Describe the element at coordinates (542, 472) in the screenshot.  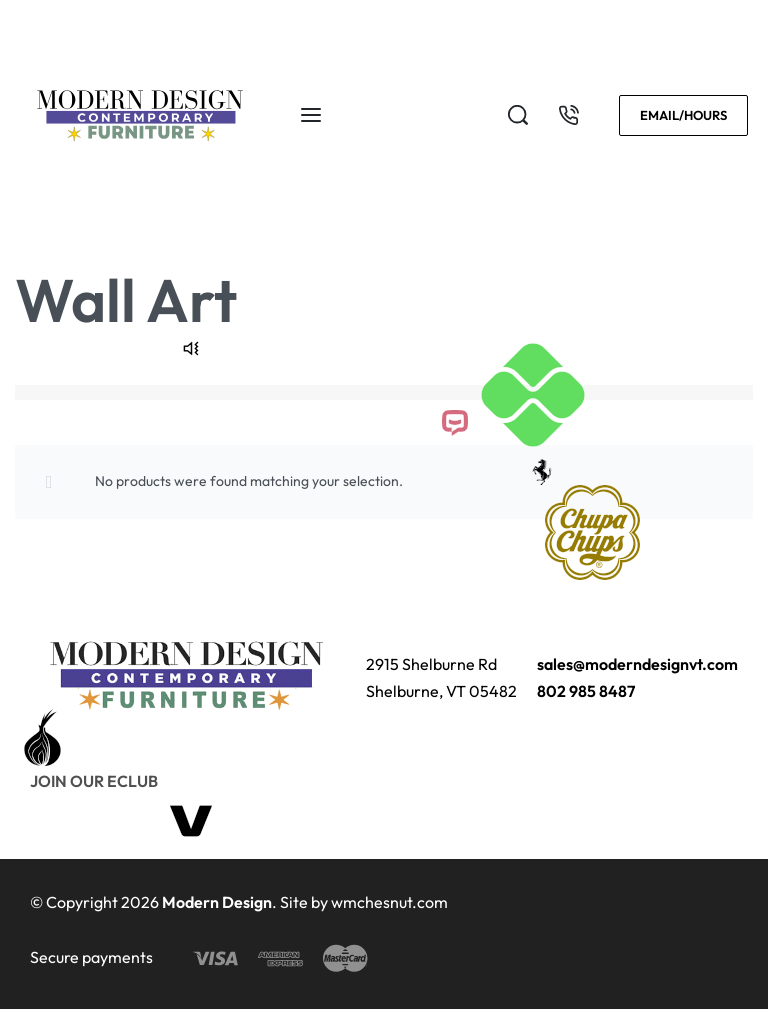
I see `Ferrari brand logo` at that location.